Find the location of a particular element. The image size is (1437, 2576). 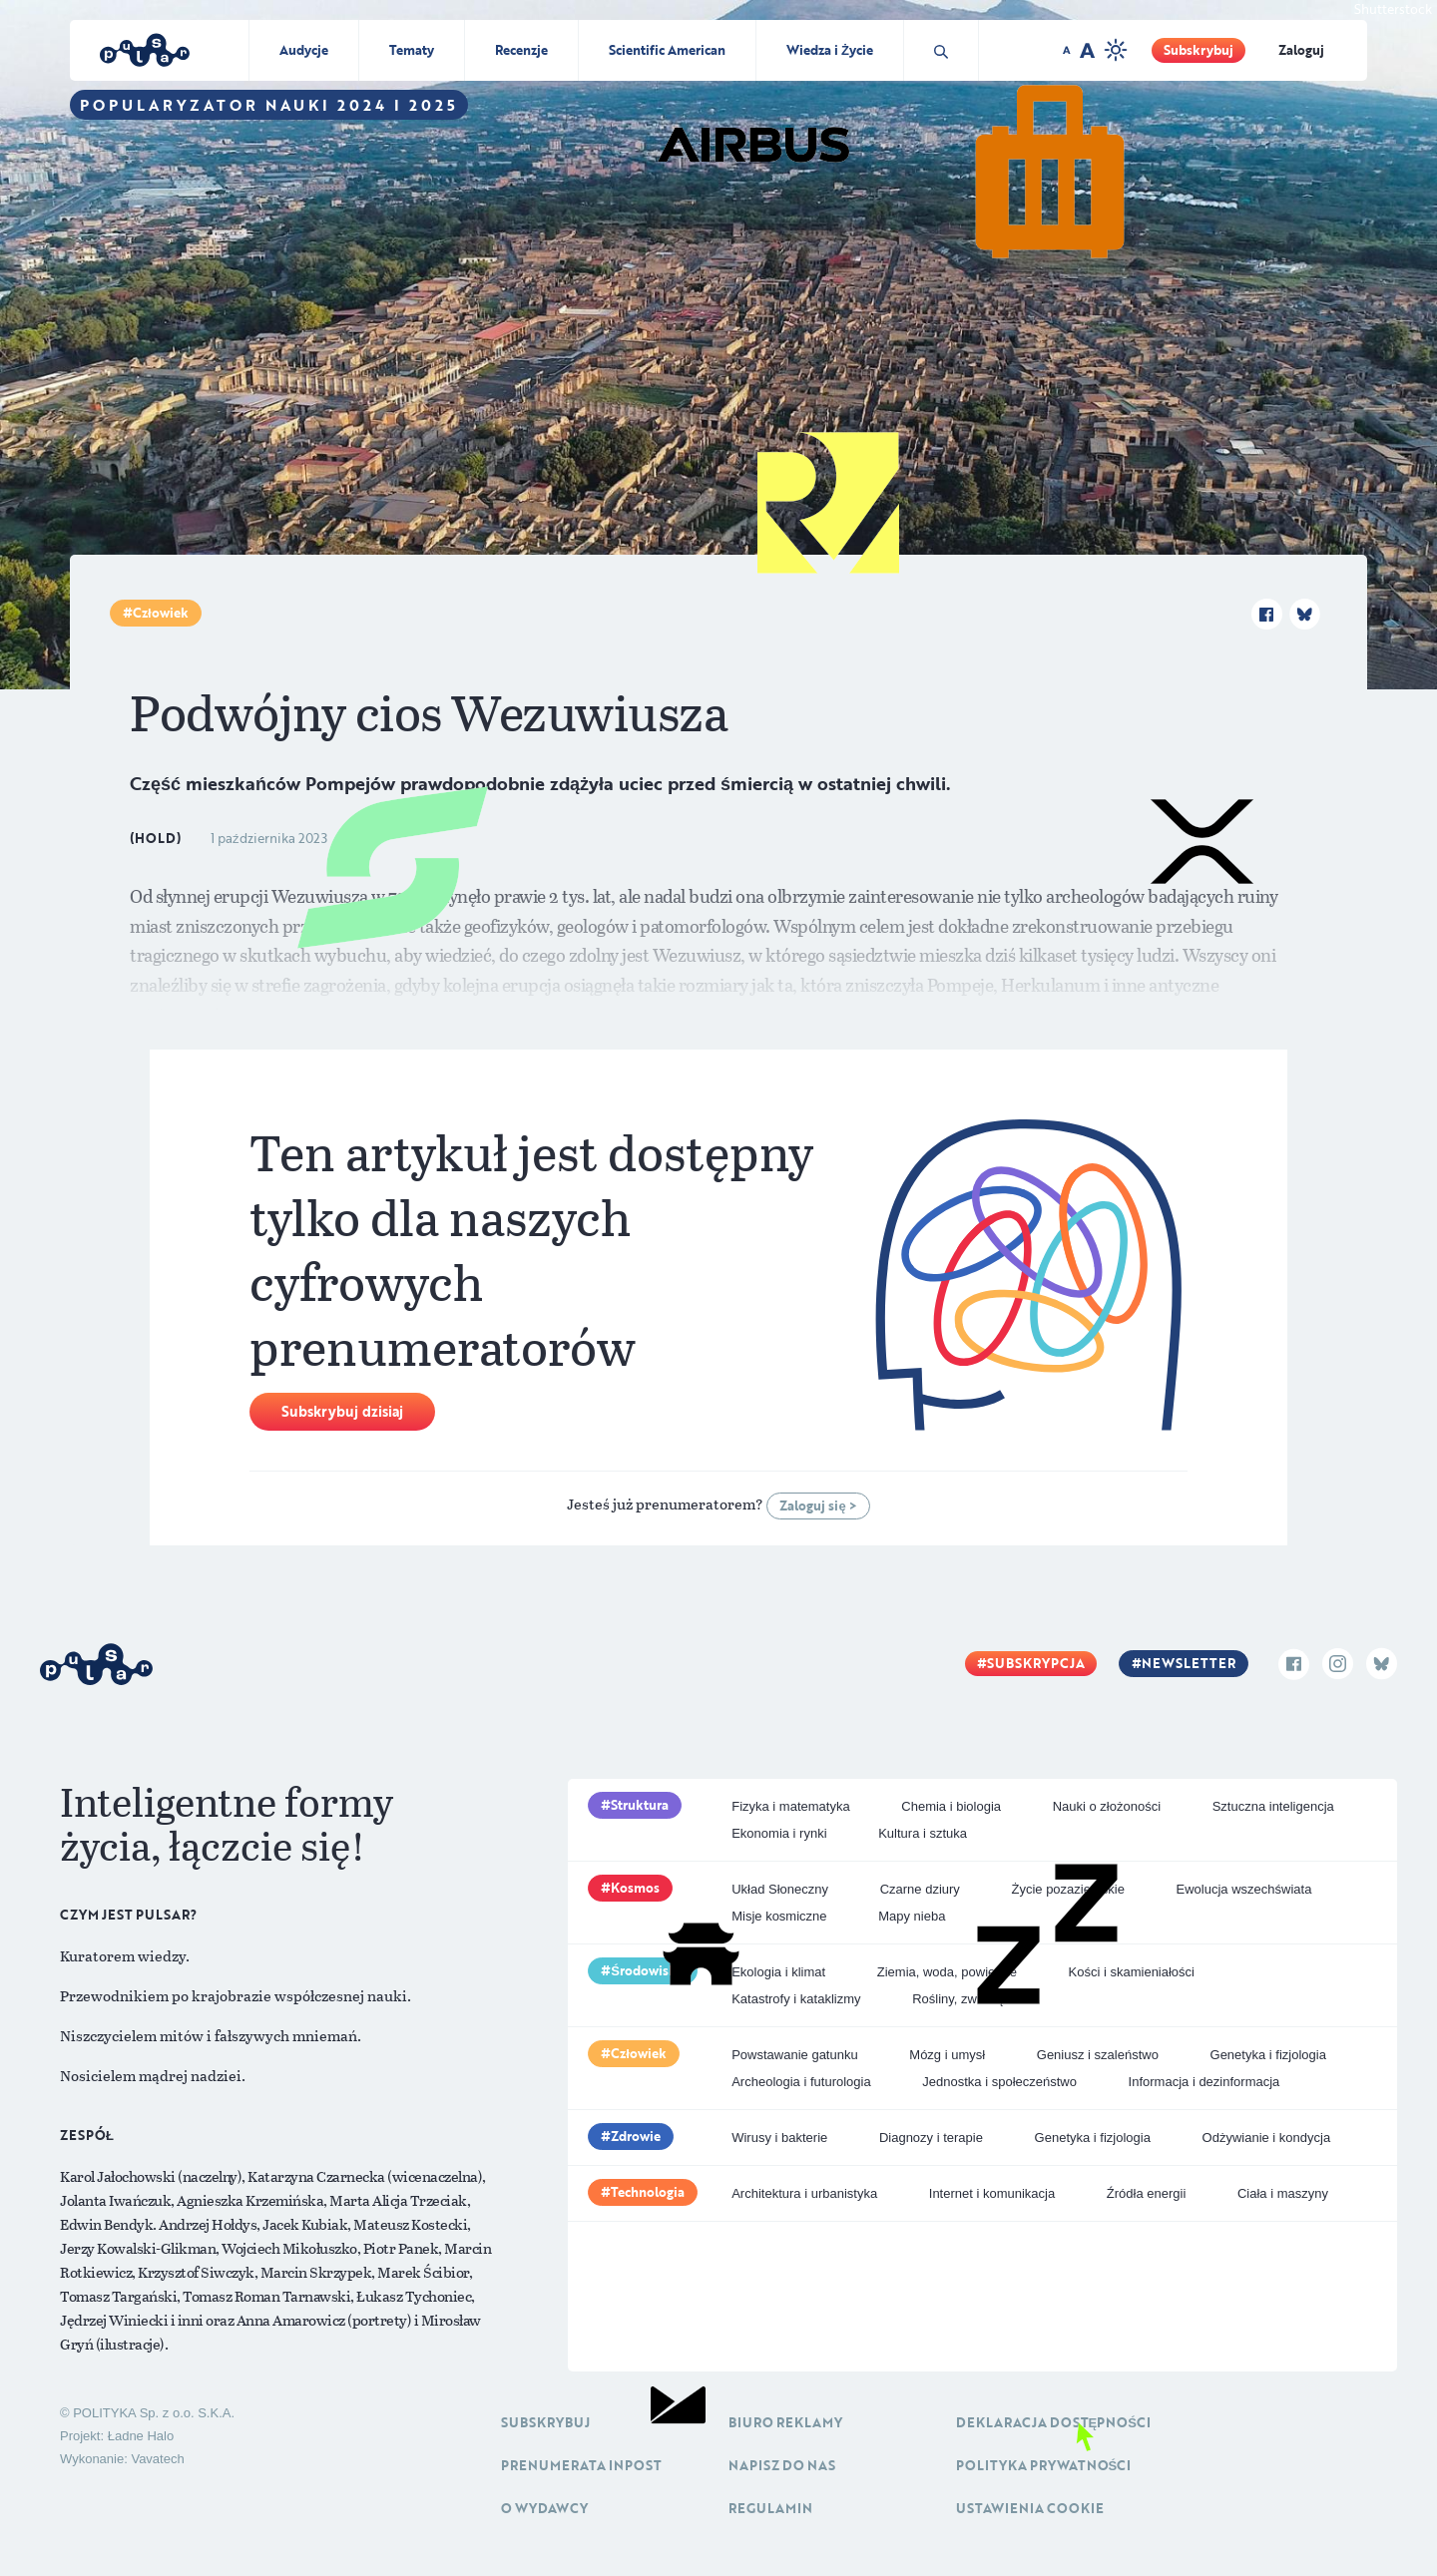

xrp cryptocurrency logo is located at coordinates (1201, 841).